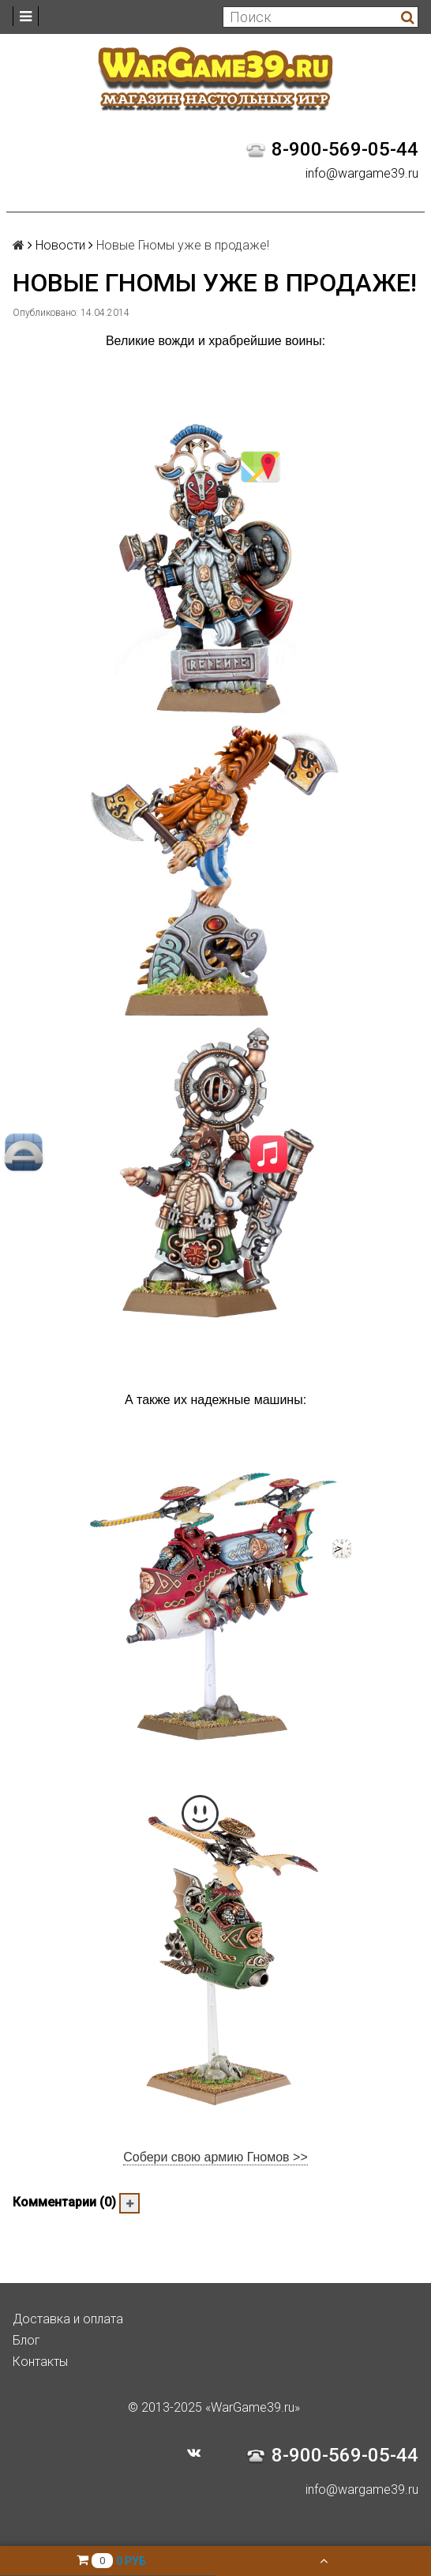 This screenshot has height=2576, width=431. What do you see at coordinates (268, 1154) in the screenshot?
I see `open Apple Music app` at bounding box center [268, 1154].